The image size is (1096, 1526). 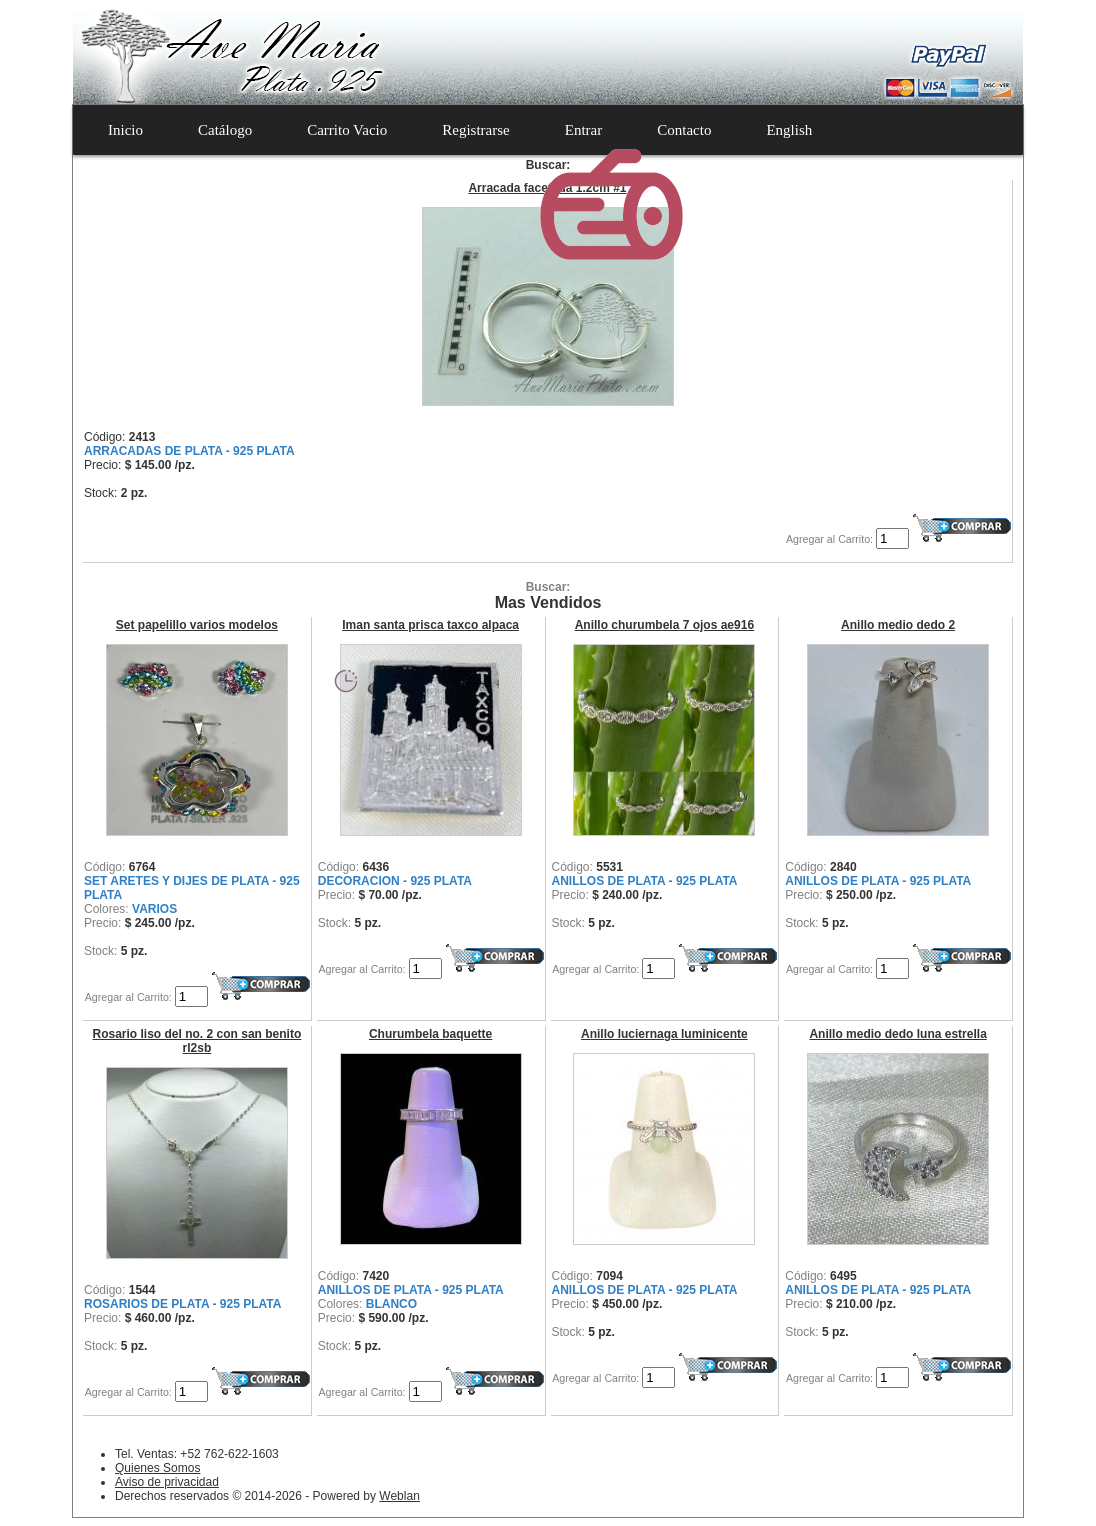 I want to click on view remaining time or countdown timer, so click(x=346, y=681).